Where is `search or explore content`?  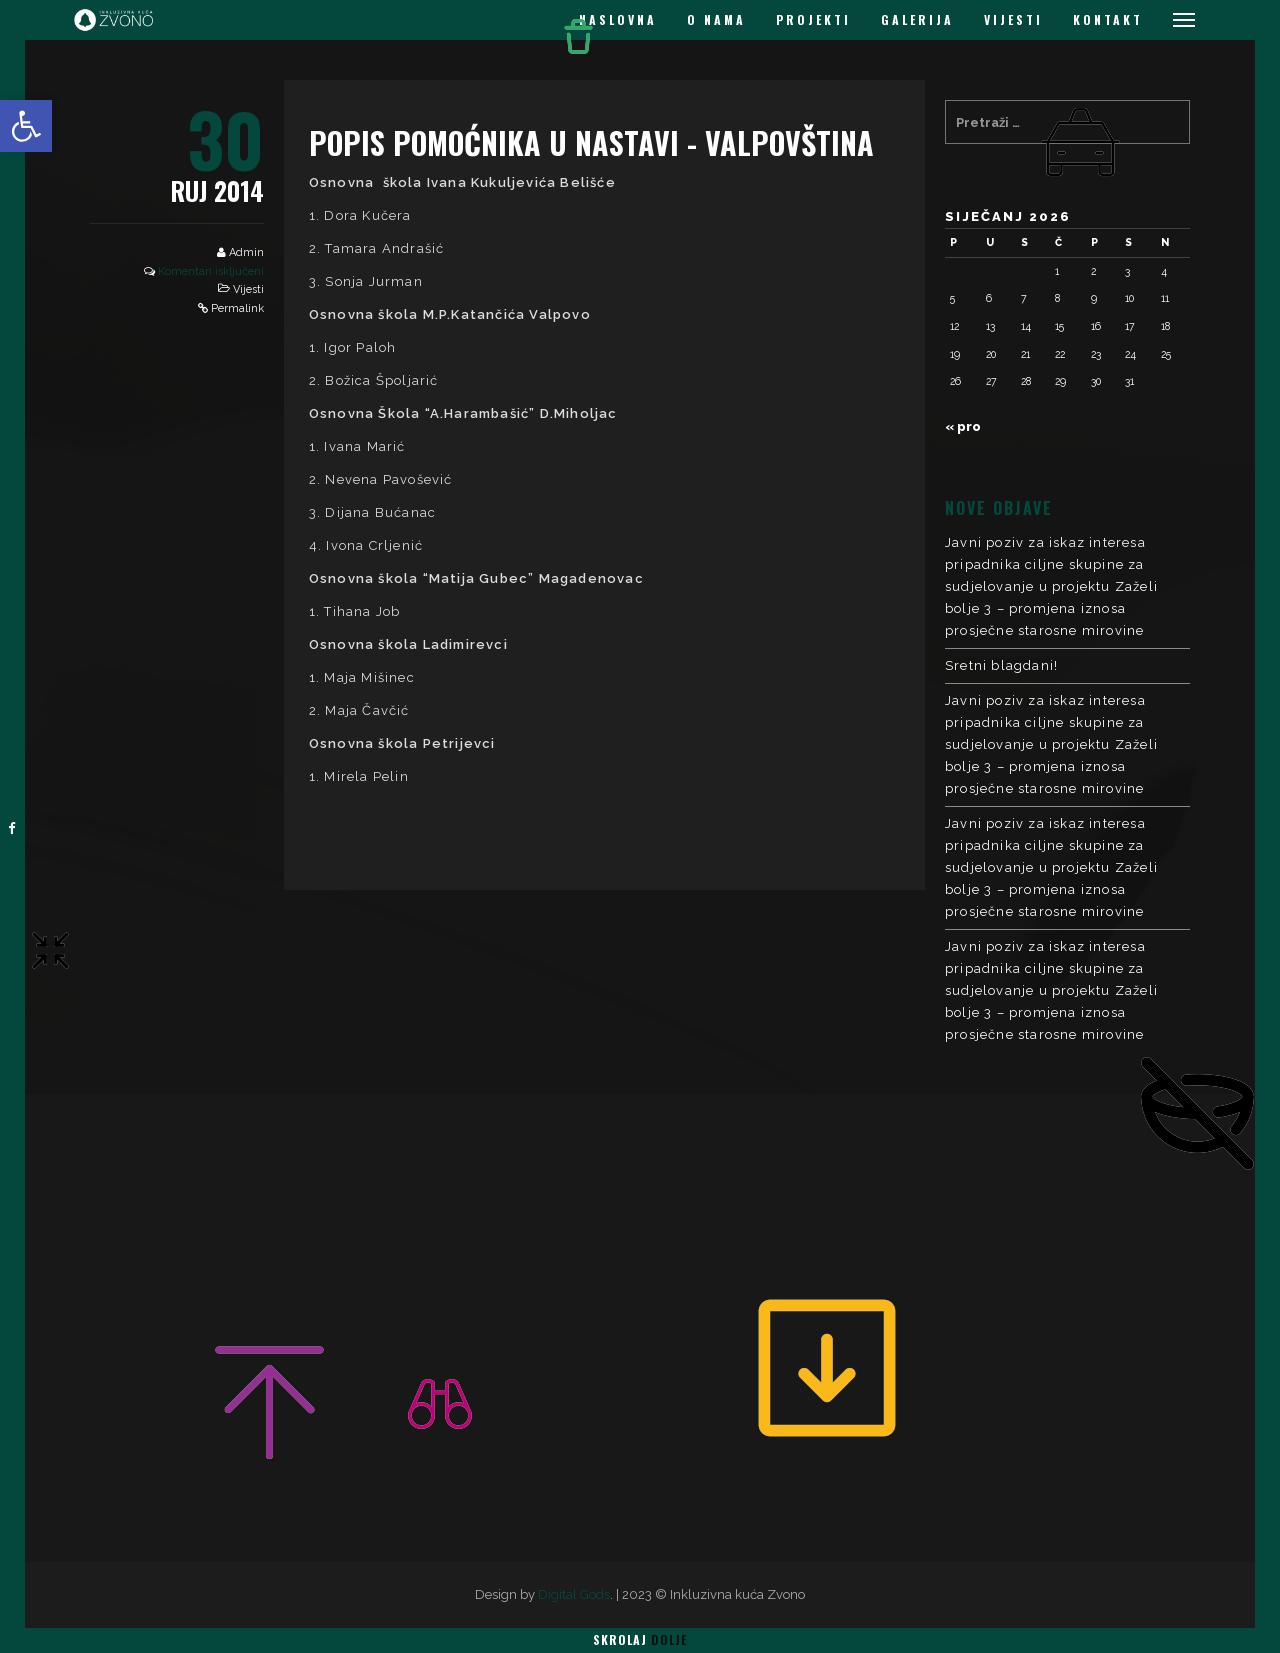
search or explore content is located at coordinates (440, 1404).